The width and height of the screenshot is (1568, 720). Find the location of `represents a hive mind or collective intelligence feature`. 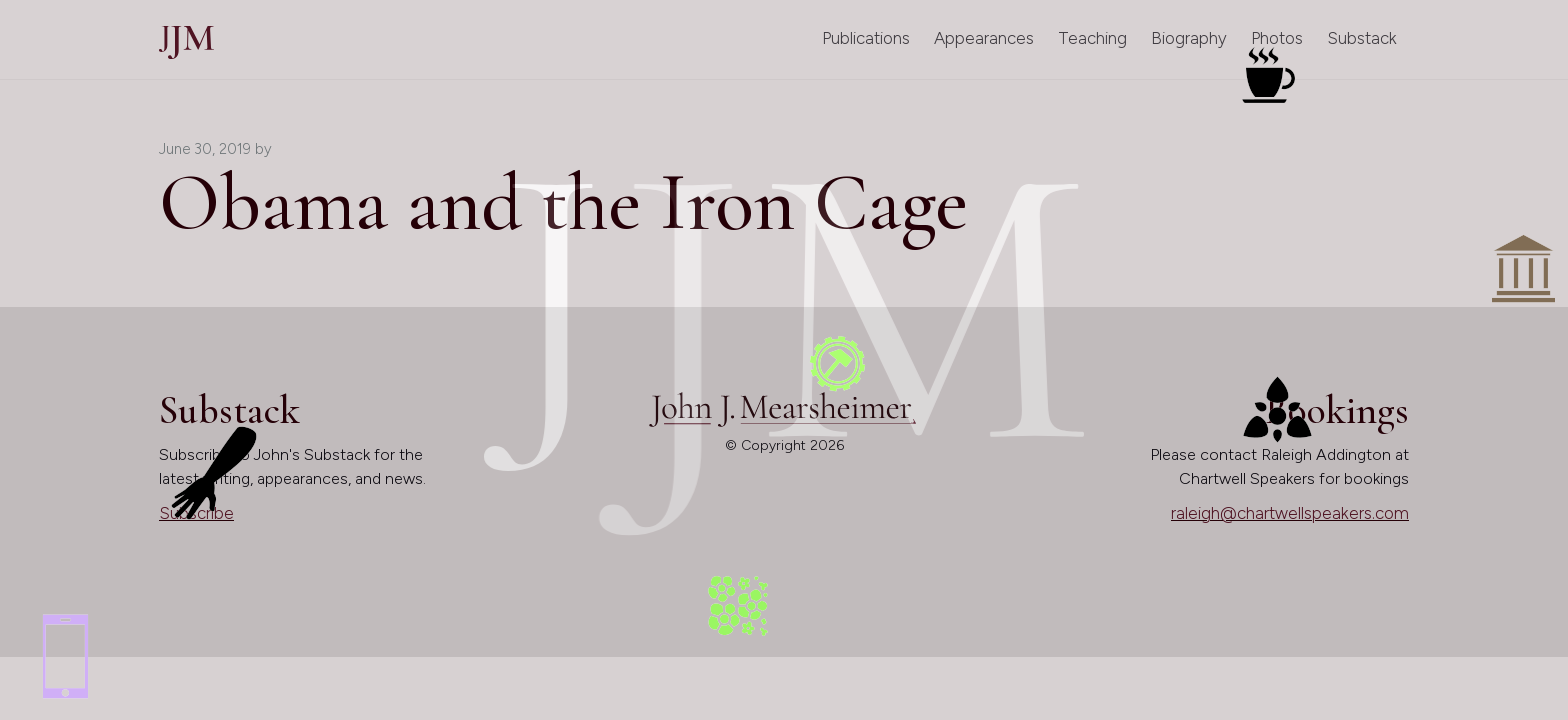

represents a hive mind or collective intelligence feature is located at coordinates (1277, 409).